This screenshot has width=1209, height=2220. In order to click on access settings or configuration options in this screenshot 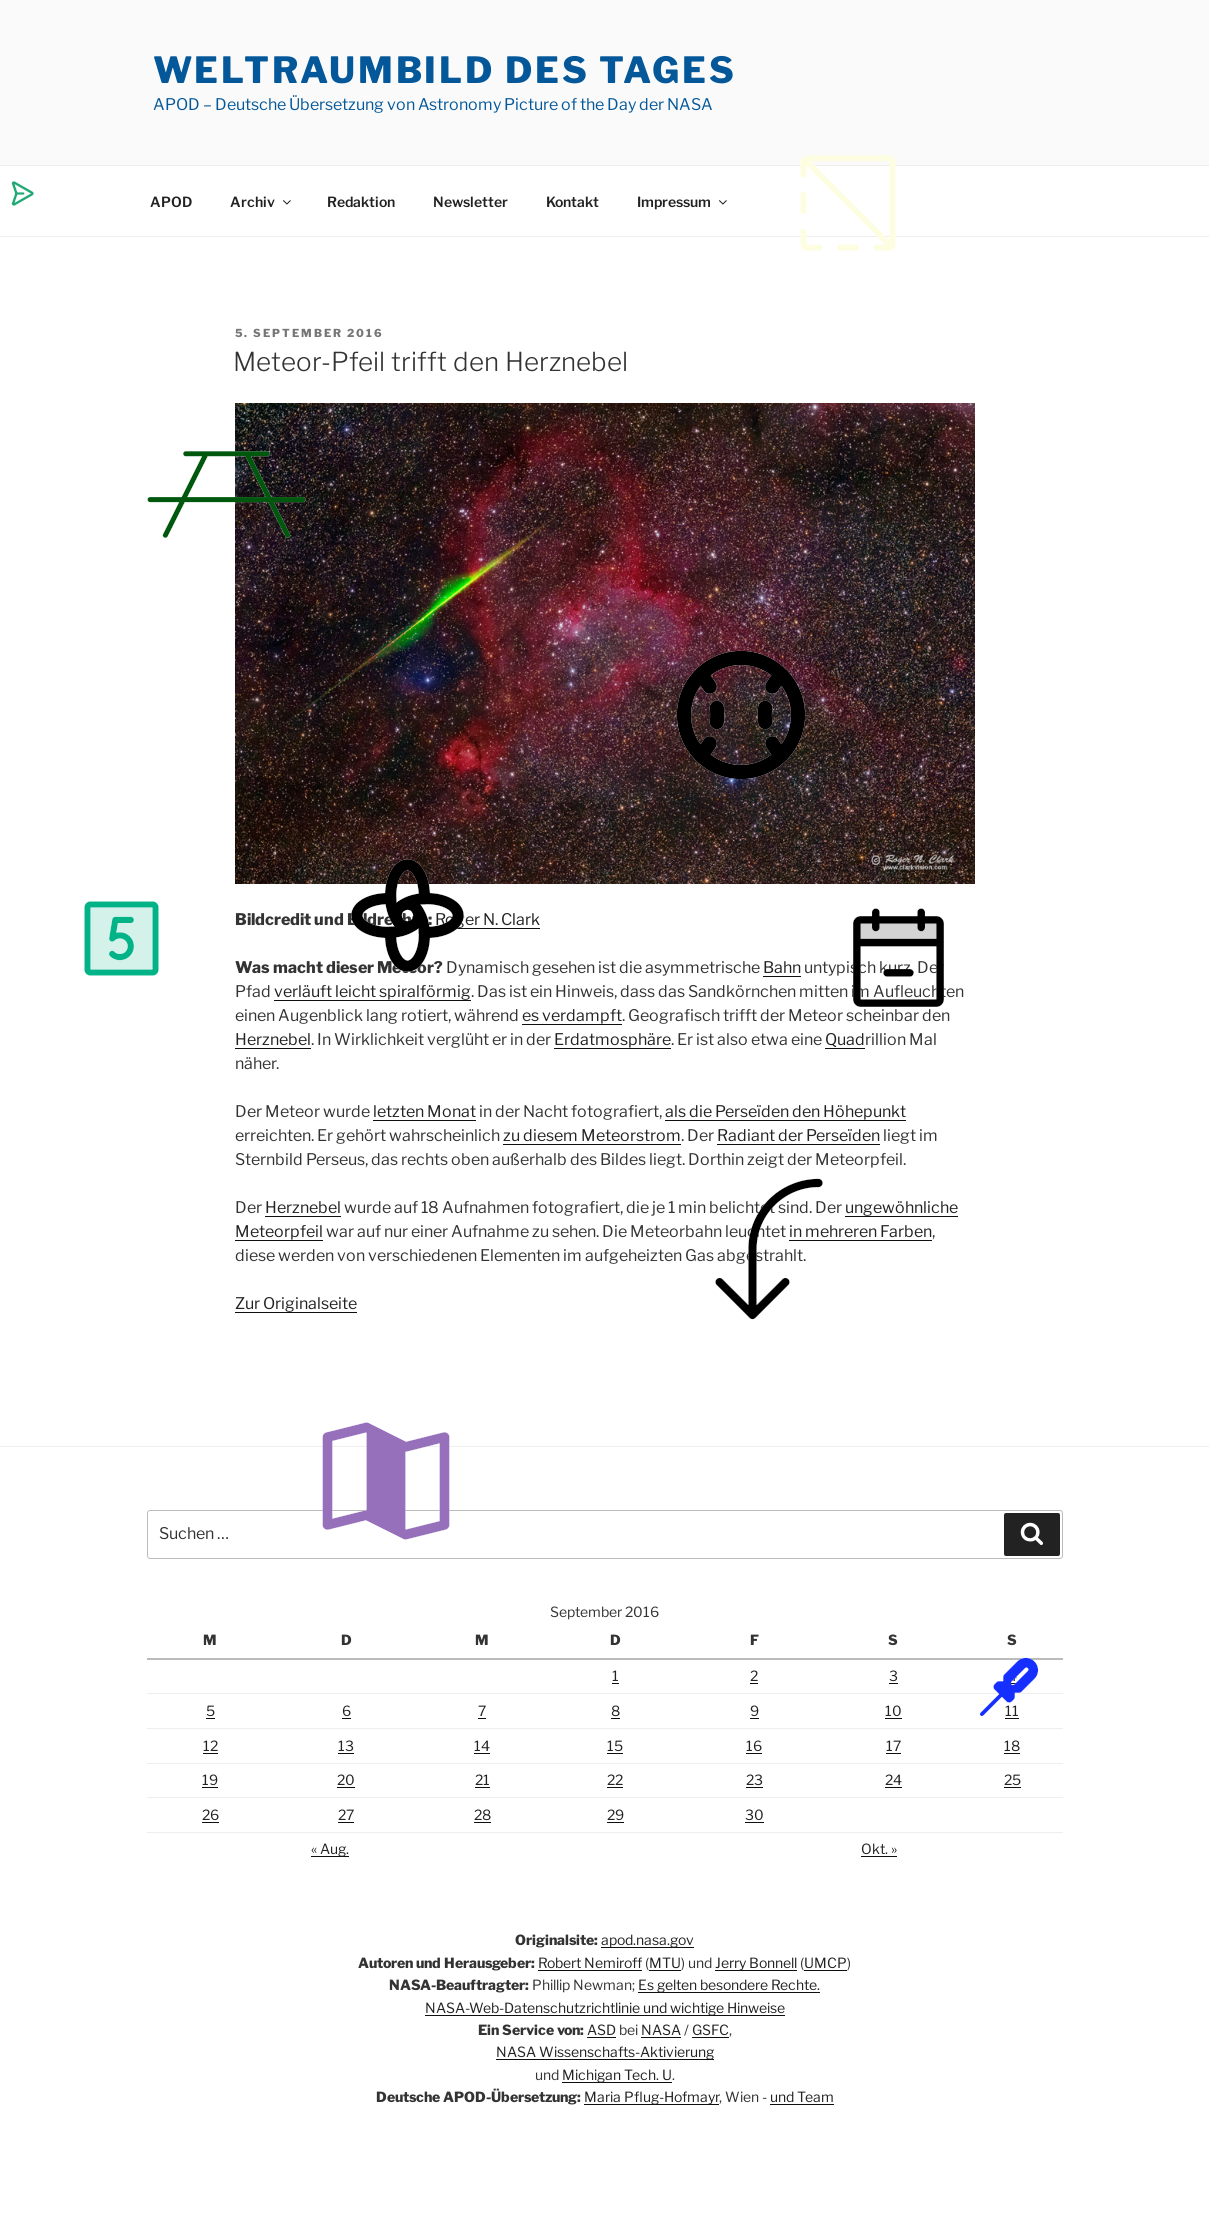, I will do `click(1009, 1687)`.